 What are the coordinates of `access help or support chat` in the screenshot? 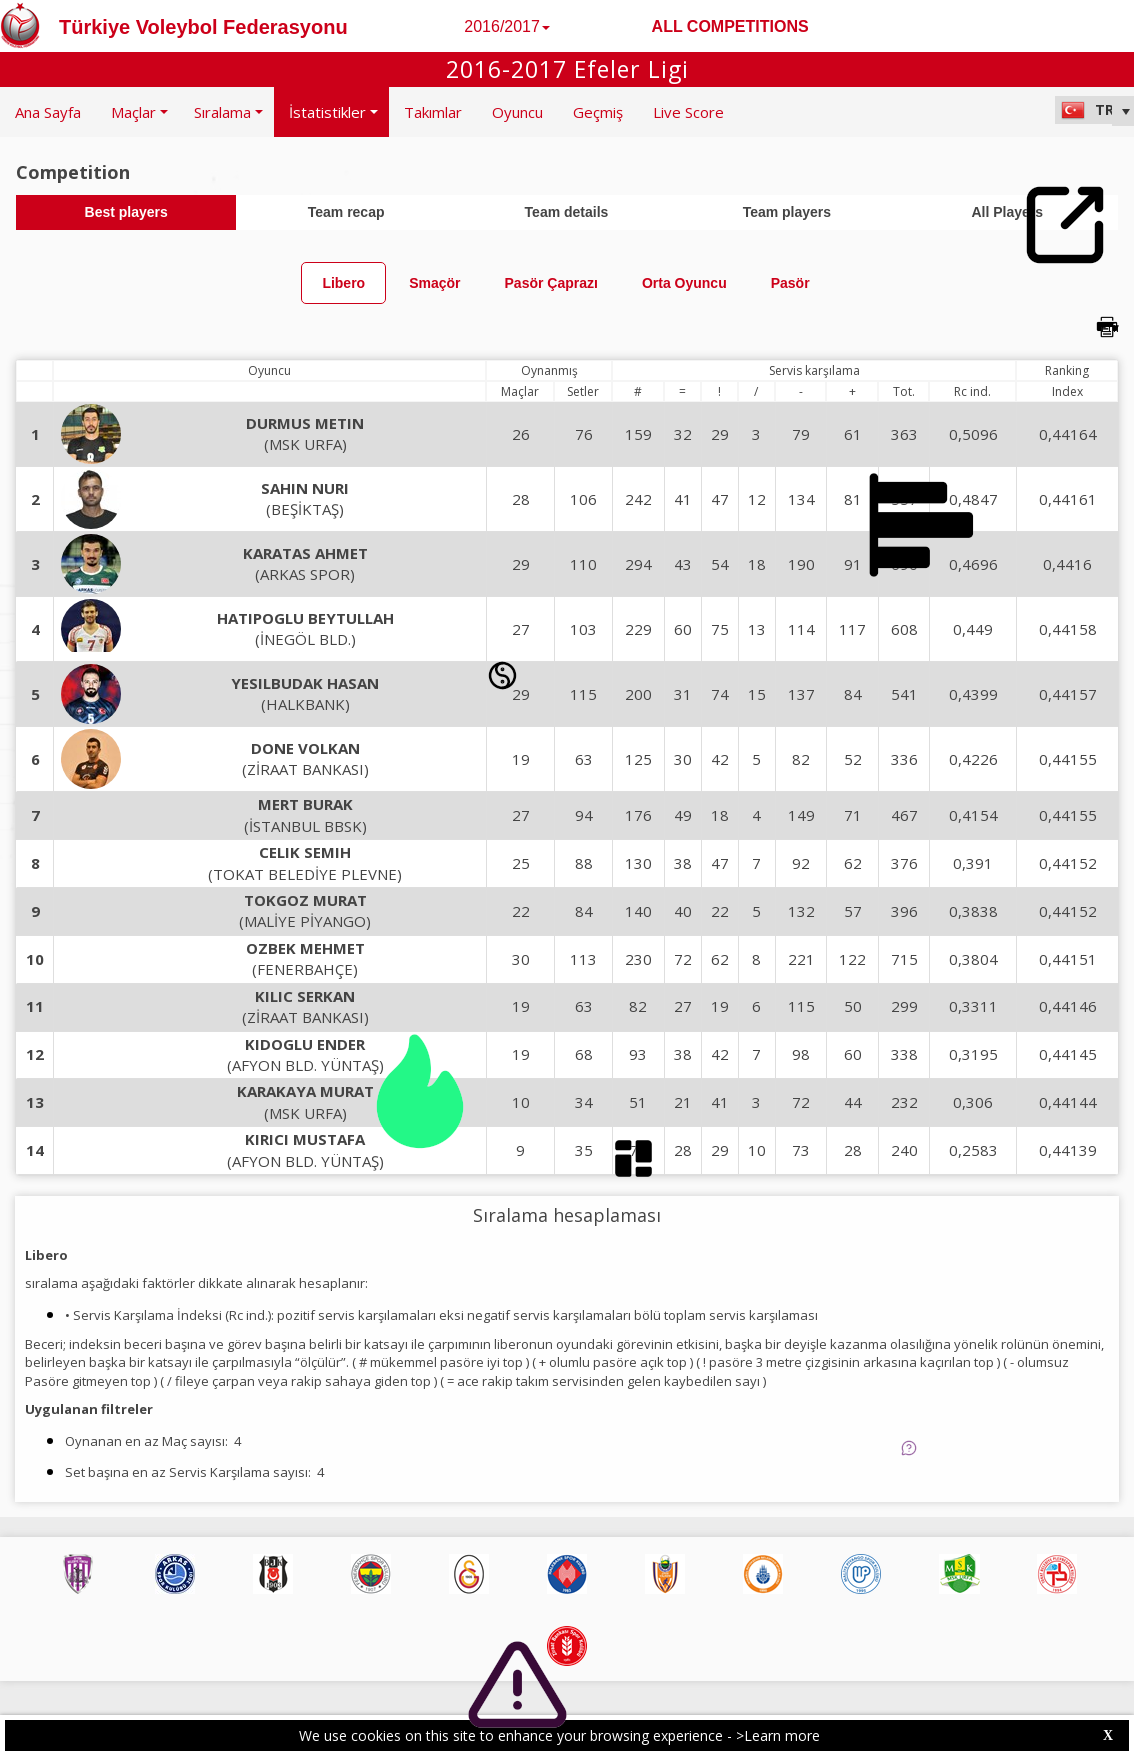 It's located at (909, 1448).